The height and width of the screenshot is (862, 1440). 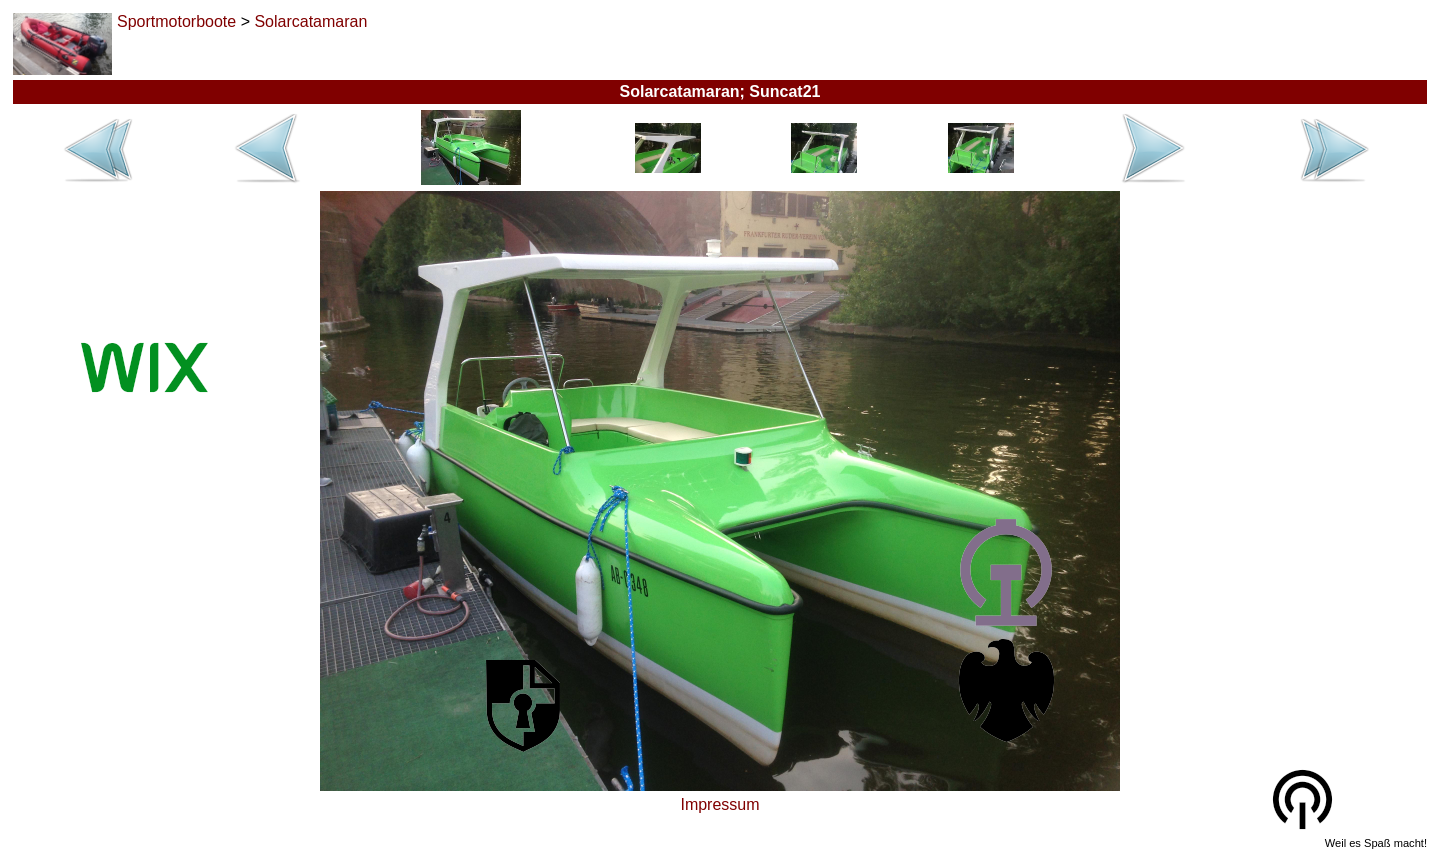 I want to click on wix website builder logo, so click(x=144, y=367).